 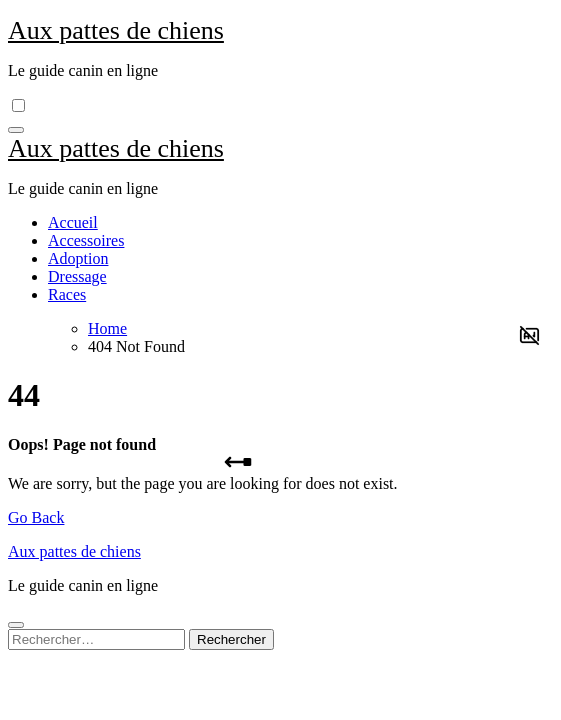 What do you see at coordinates (529, 335) in the screenshot?
I see `disable advertisements` at bounding box center [529, 335].